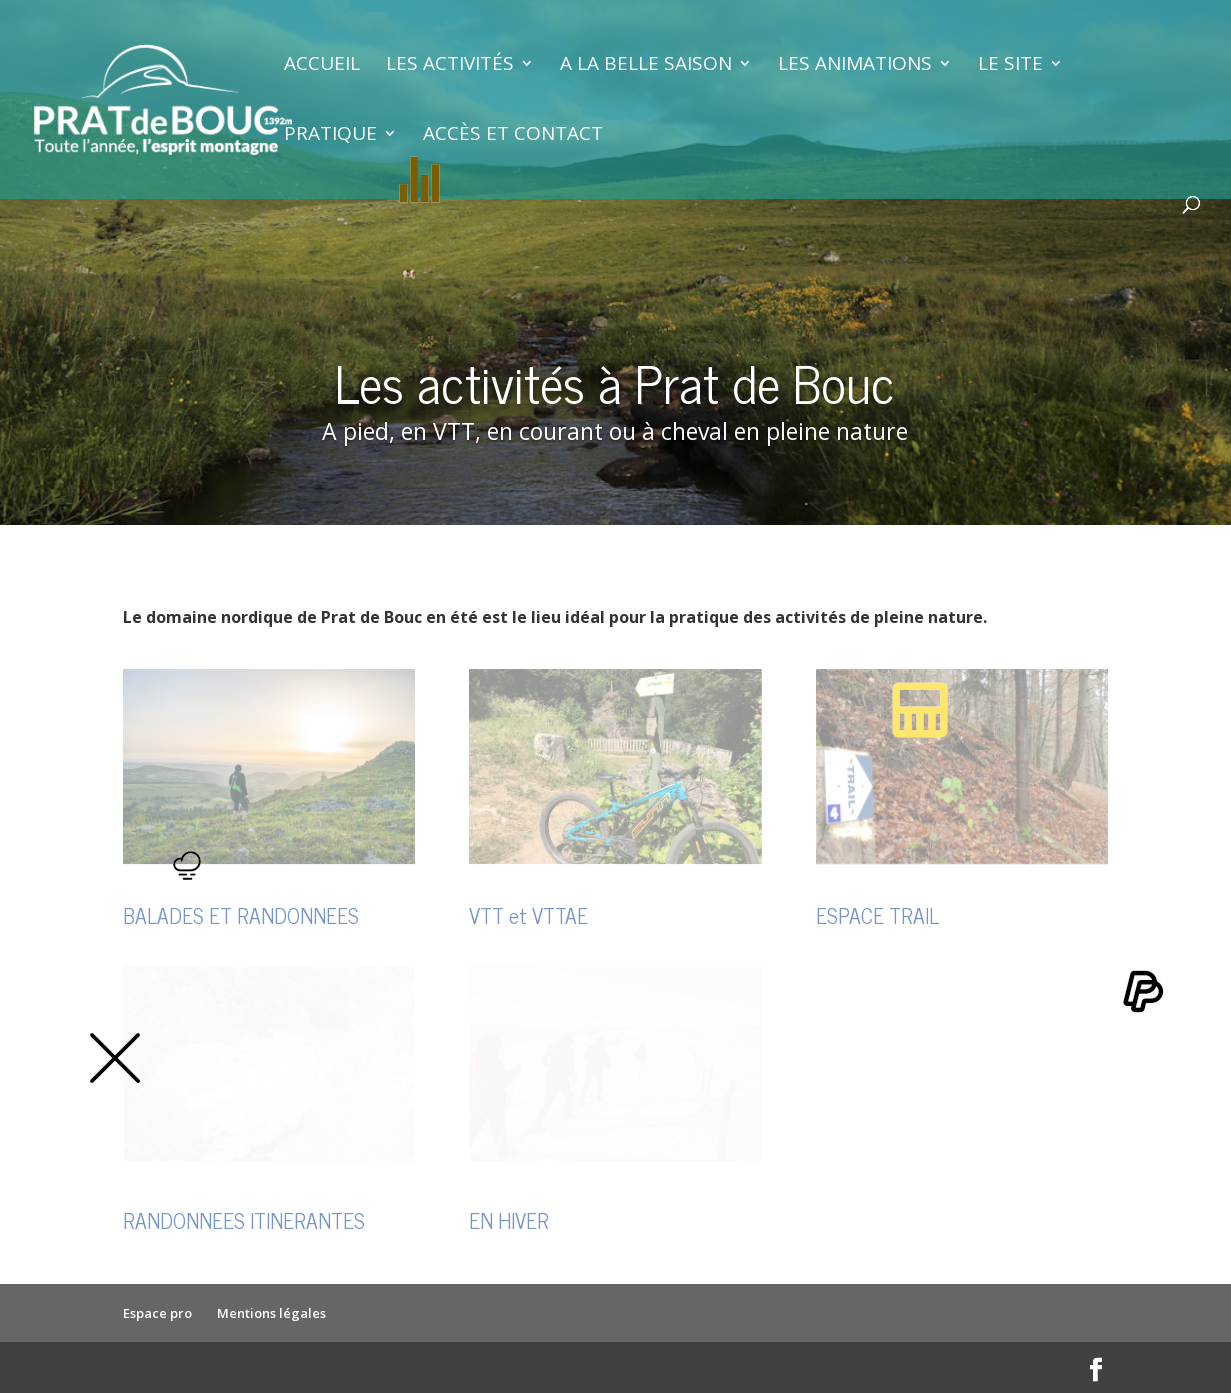 The height and width of the screenshot is (1393, 1231). Describe the element at coordinates (419, 179) in the screenshot. I see `view statistics and analytics` at that location.